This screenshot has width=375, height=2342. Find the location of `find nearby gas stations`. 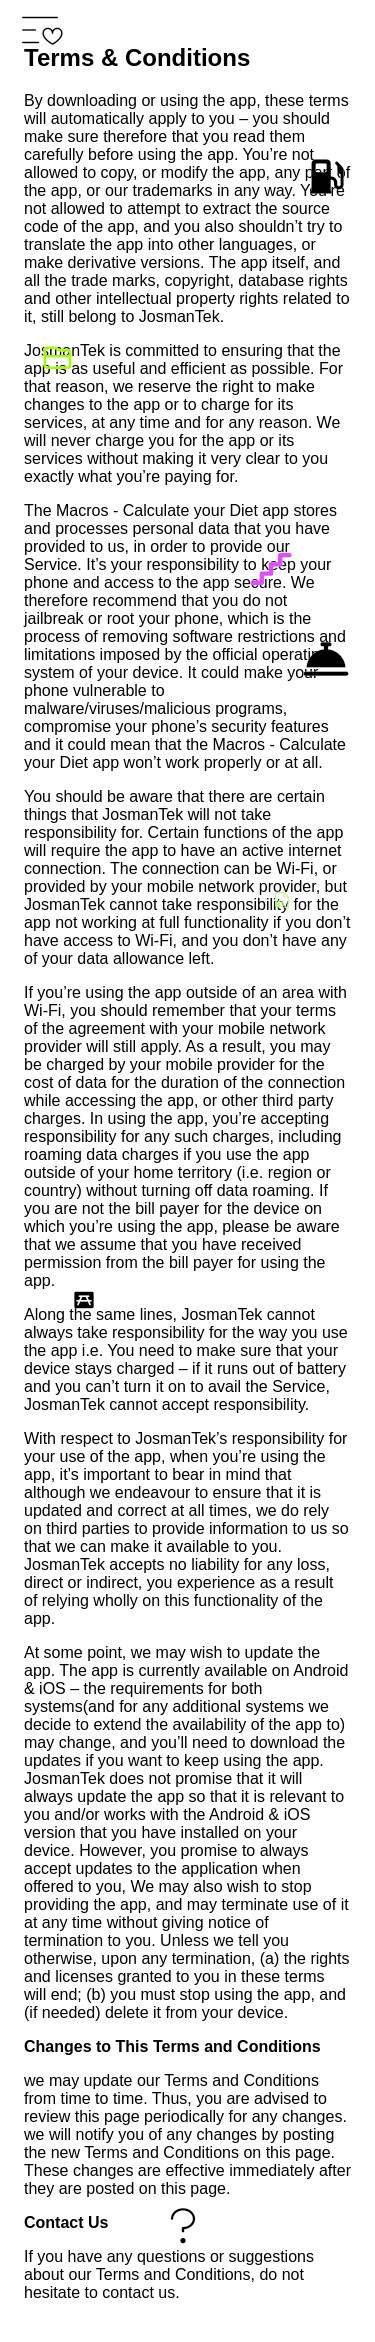

find nearby gas stations is located at coordinates (326, 176).